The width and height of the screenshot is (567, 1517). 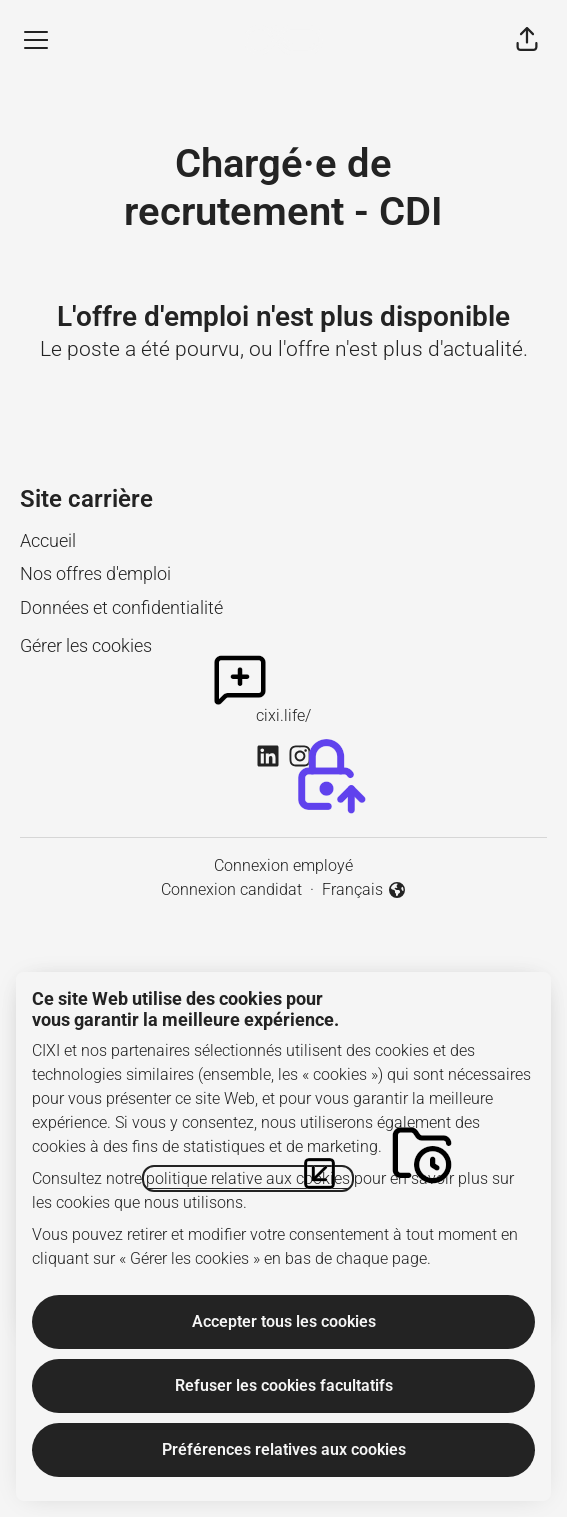 I want to click on collapse or minimize content, so click(x=319, y=1173).